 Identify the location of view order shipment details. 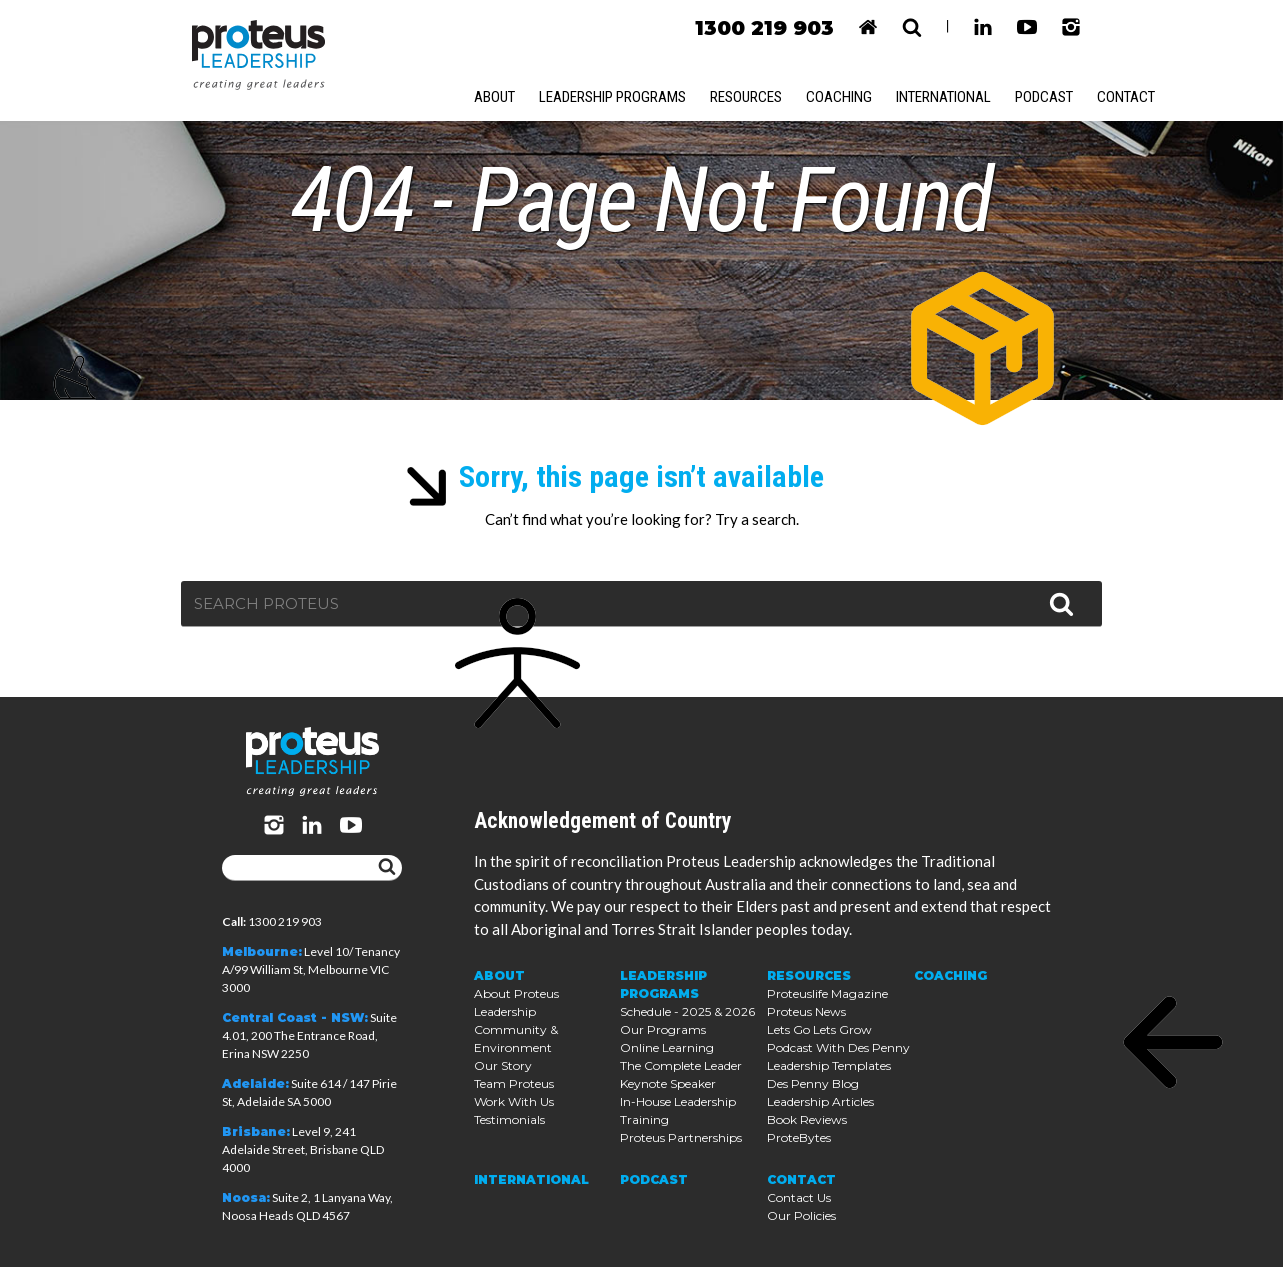
(982, 348).